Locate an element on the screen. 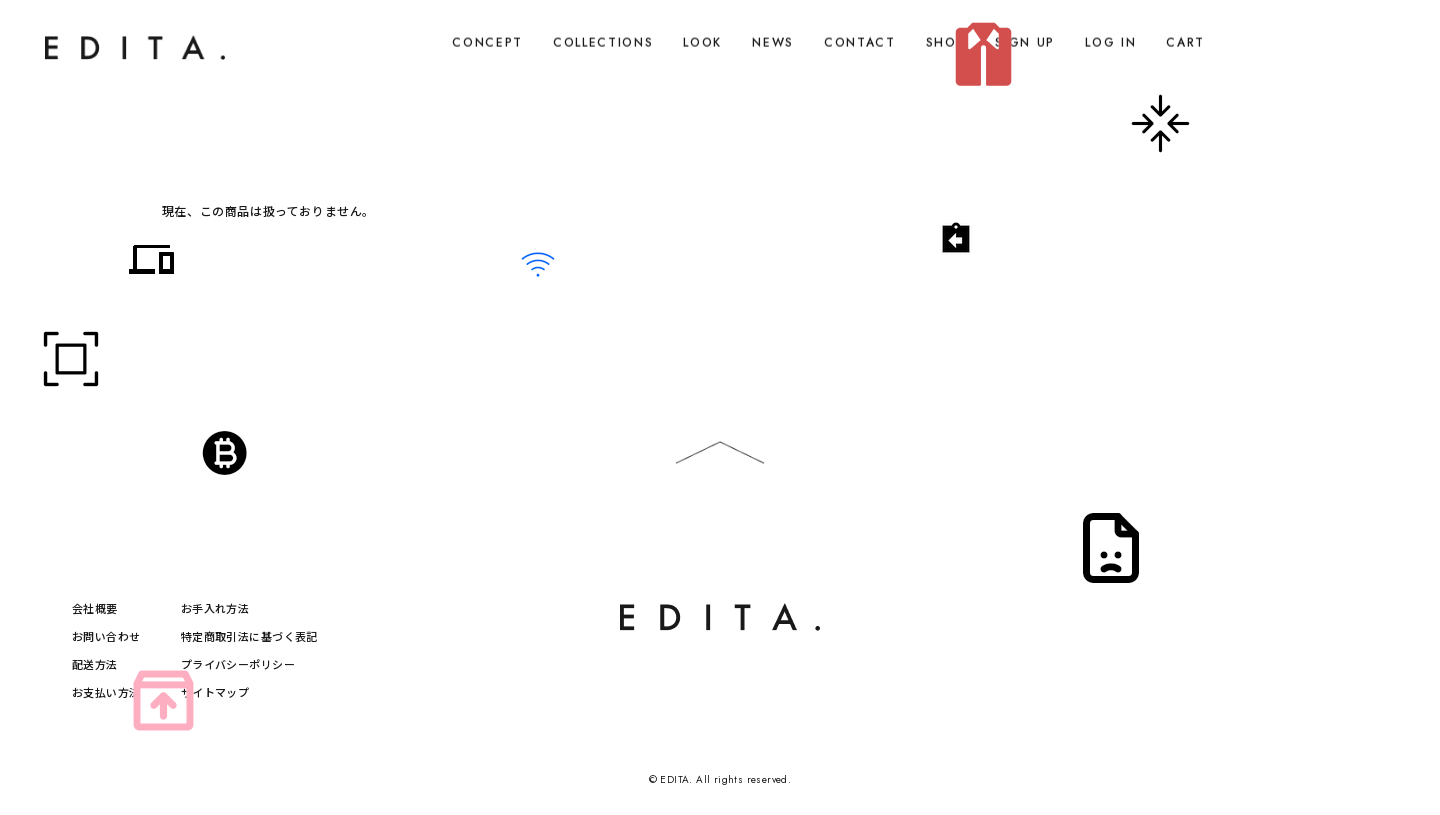 The width and height of the screenshot is (1440, 815). link or sync devices together is located at coordinates (151, 259).